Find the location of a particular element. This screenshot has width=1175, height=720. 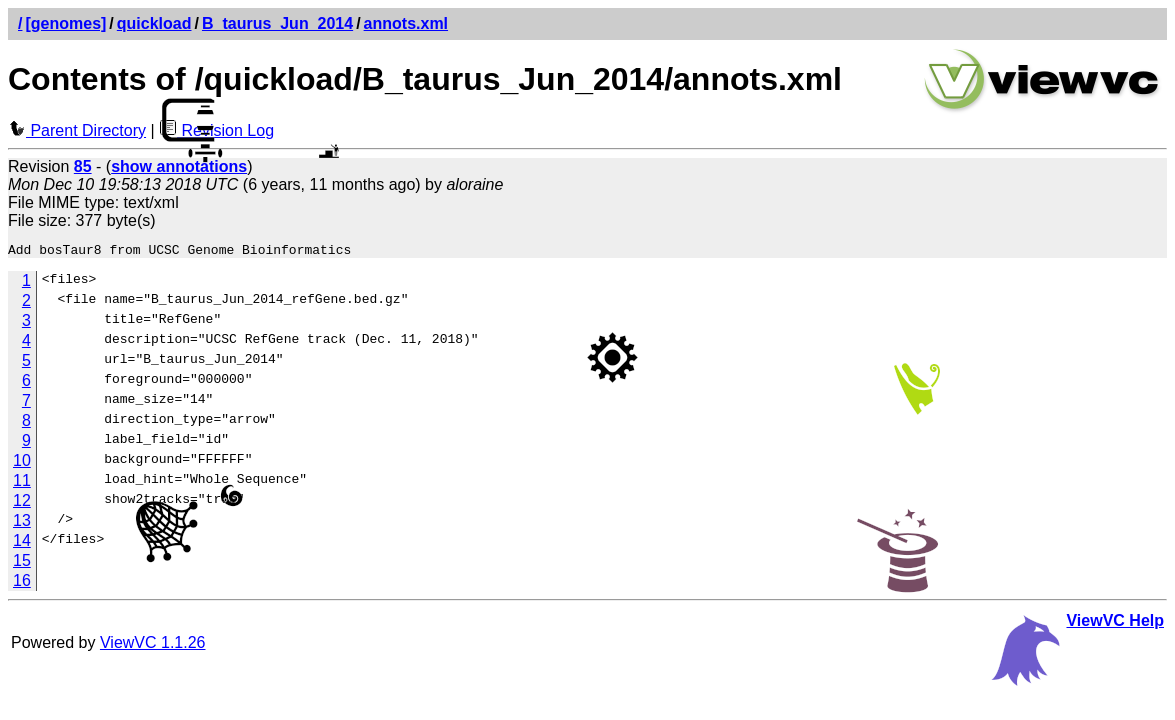

ancient Egyptian pschent double crown icon is located at coordinates (917, 389).